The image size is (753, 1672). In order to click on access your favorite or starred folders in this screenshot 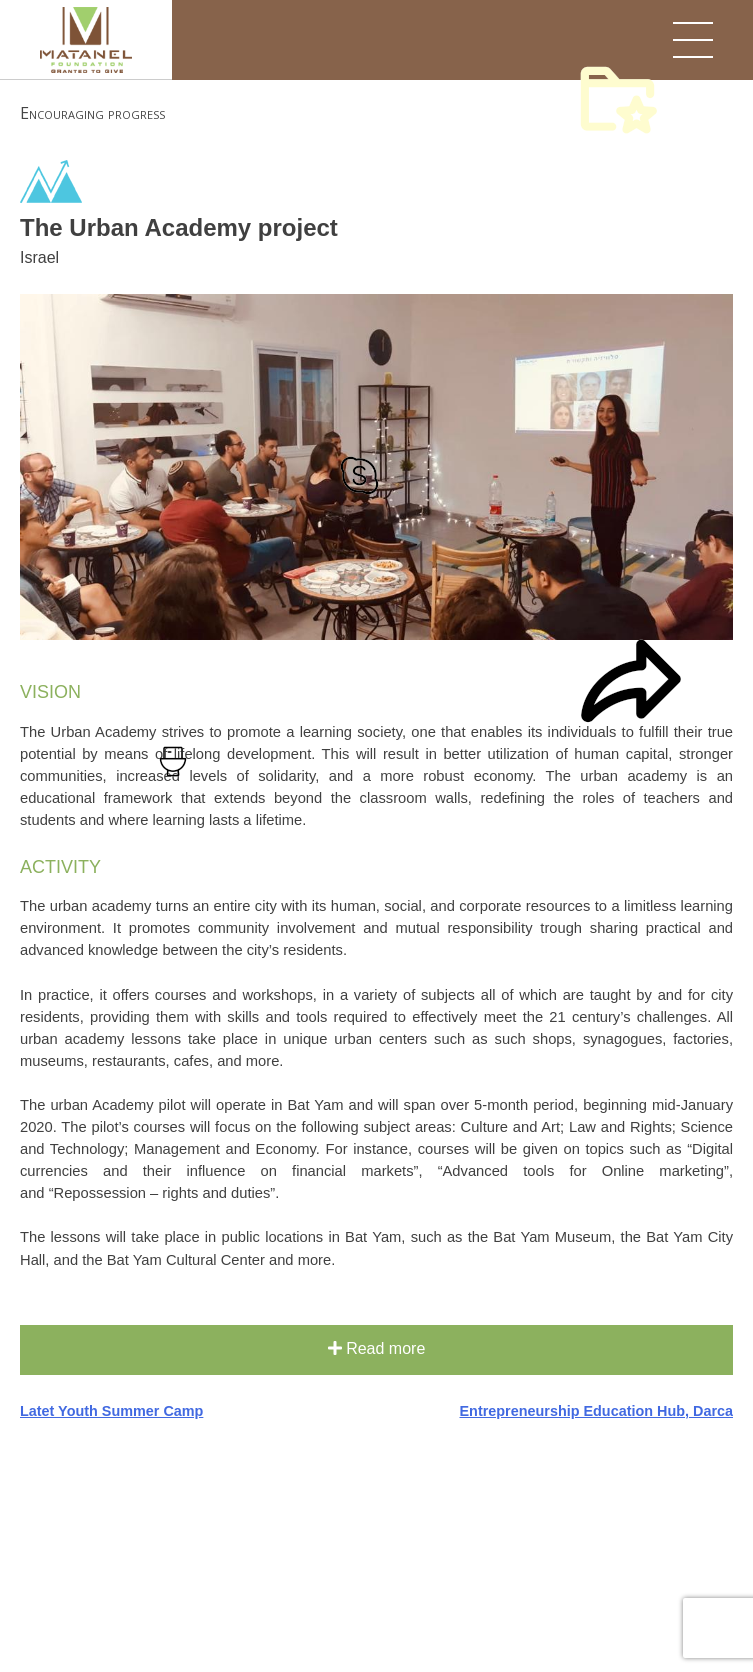, I will do `click(617, 99)`.